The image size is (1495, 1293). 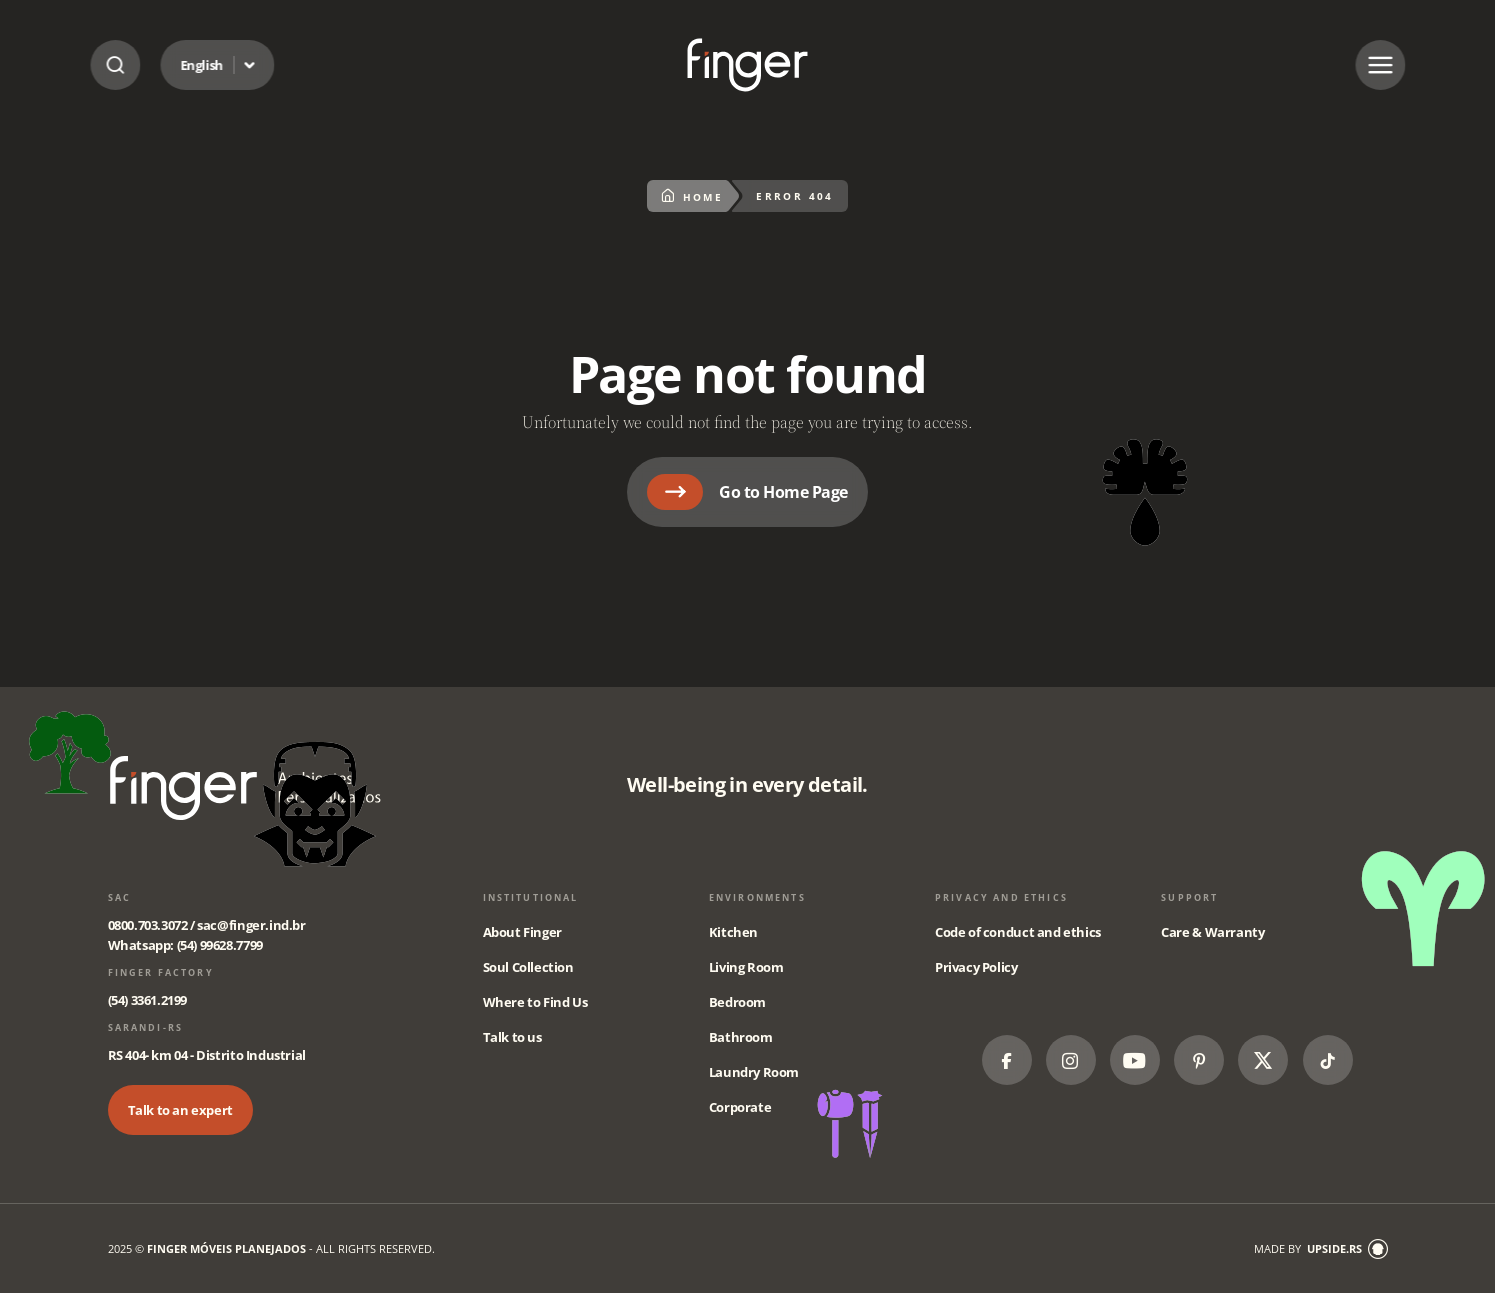 I want to click on indicates aries zodiac sign, so click(x=1423, y=908).